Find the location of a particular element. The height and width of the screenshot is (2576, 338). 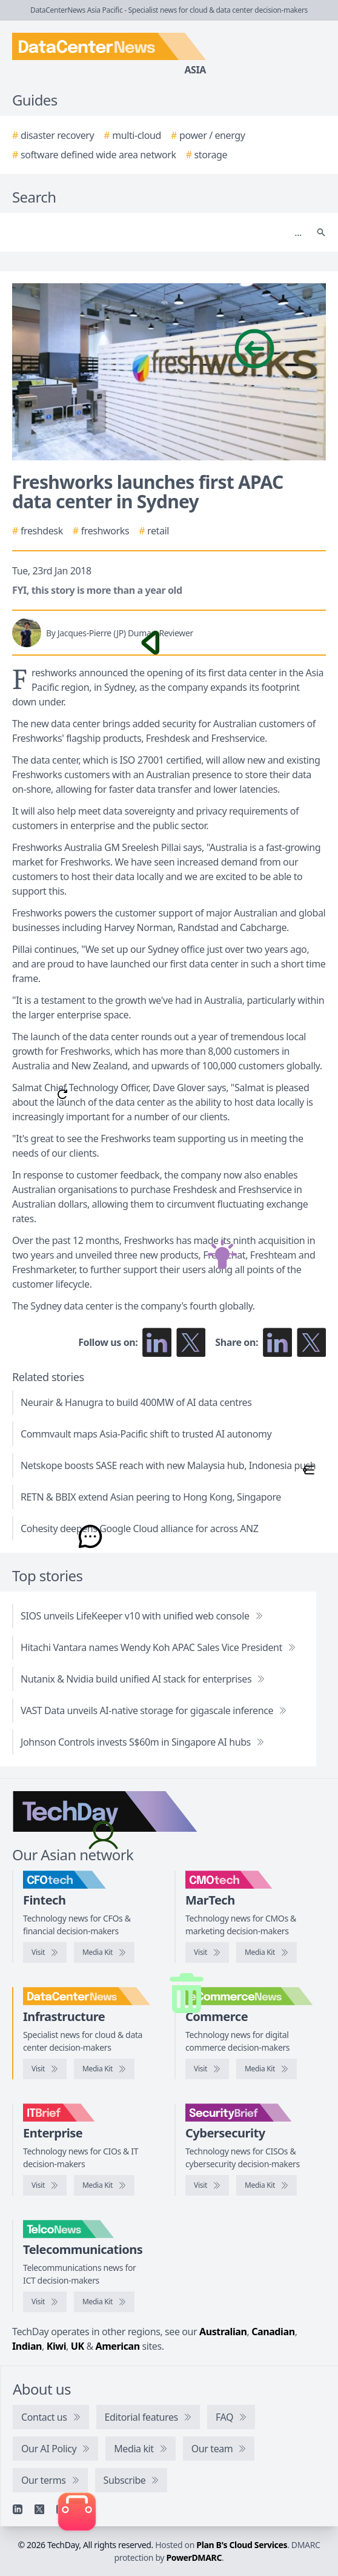

access system utilities and tools is located at coordinates (77, 2512).